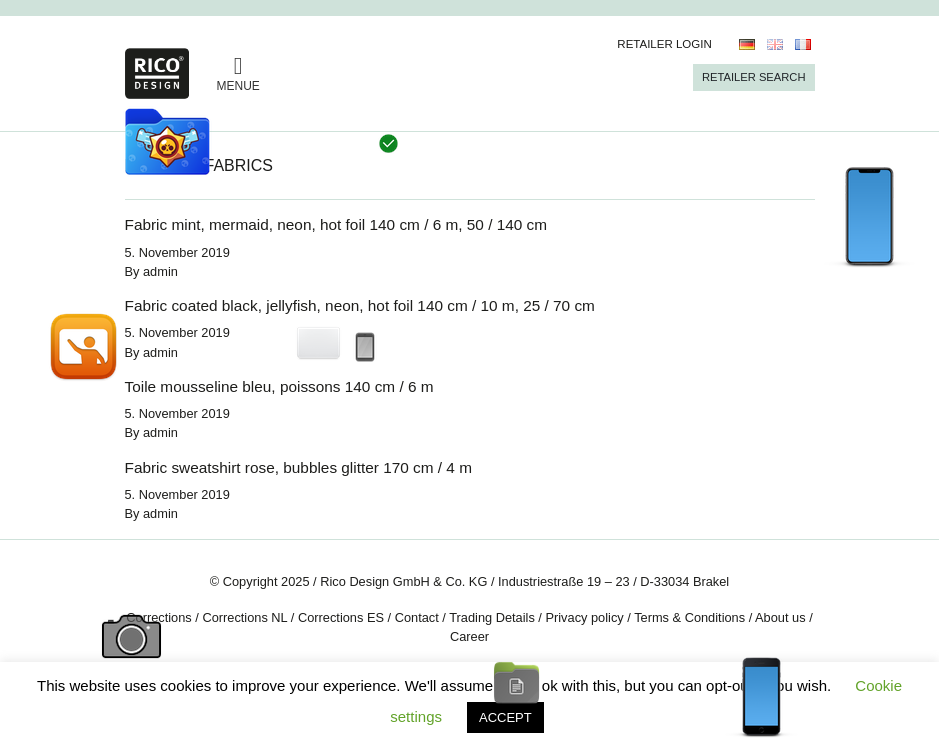 The width and height of the screenshot is (939, 750). I want to click on open Apple Classroom app, so click(83, 346).